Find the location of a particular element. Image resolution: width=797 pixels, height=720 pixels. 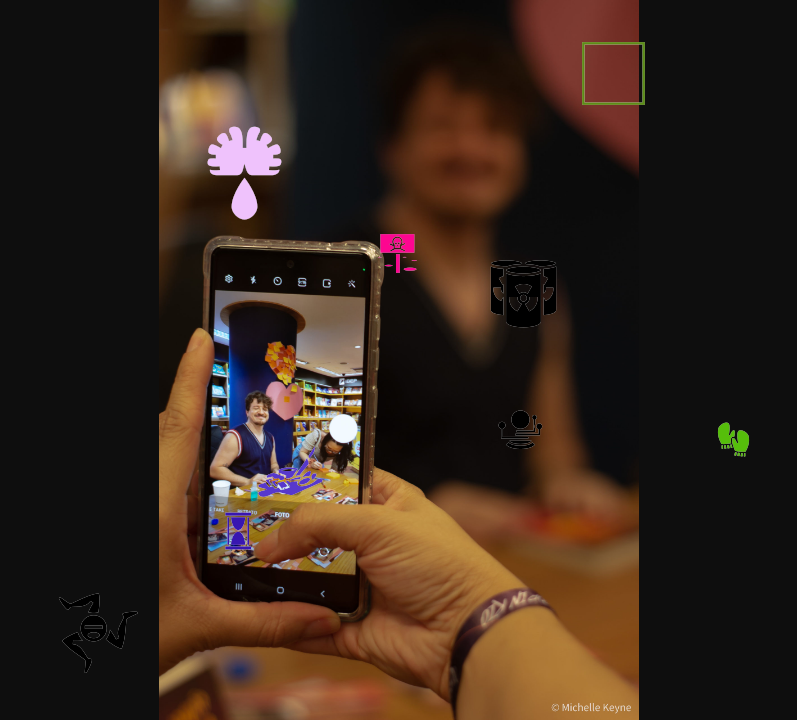

indicates a hazardous or danger zone in gameplay is located at coordinates (397, 253).